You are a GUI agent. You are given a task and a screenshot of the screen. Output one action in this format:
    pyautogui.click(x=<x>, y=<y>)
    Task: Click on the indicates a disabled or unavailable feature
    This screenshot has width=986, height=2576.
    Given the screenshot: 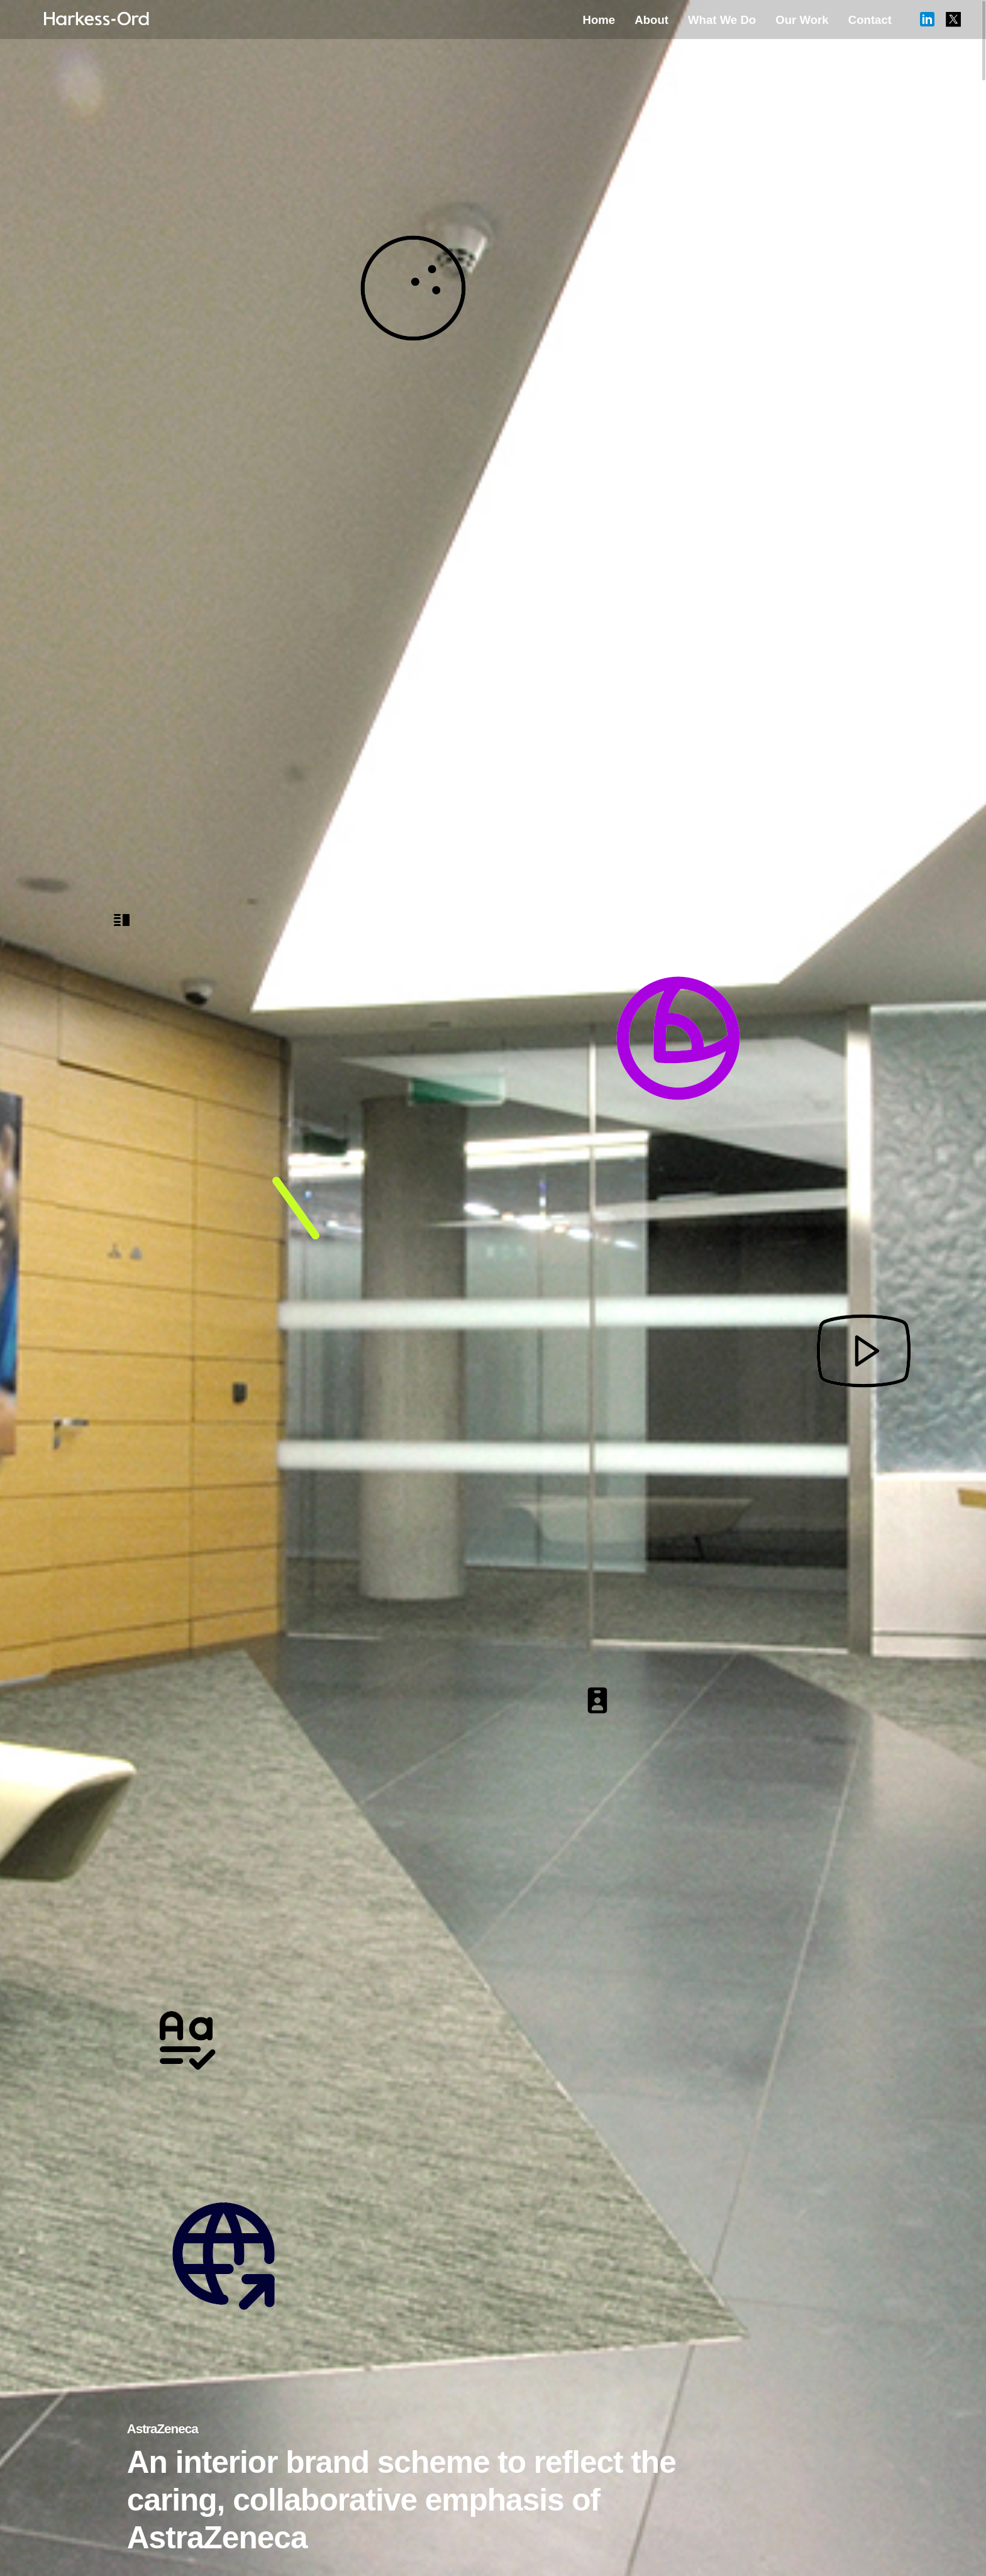 What is the action you would take?
    pyautogui.click(x=296, y=1208)
    